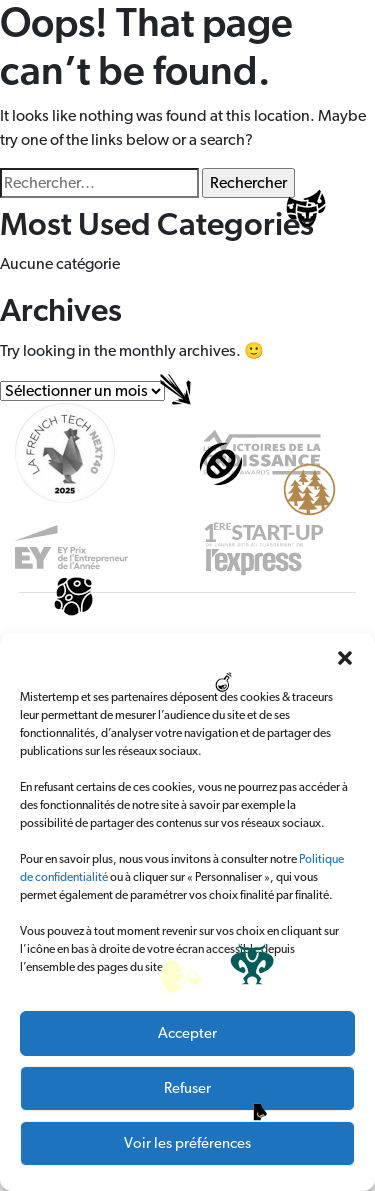 The height and width of the screenshot is (1191, 375). Describe the element at coordinates (73, 596) in the screenshot. I see `indicates a health condition or medical alert` at that location.